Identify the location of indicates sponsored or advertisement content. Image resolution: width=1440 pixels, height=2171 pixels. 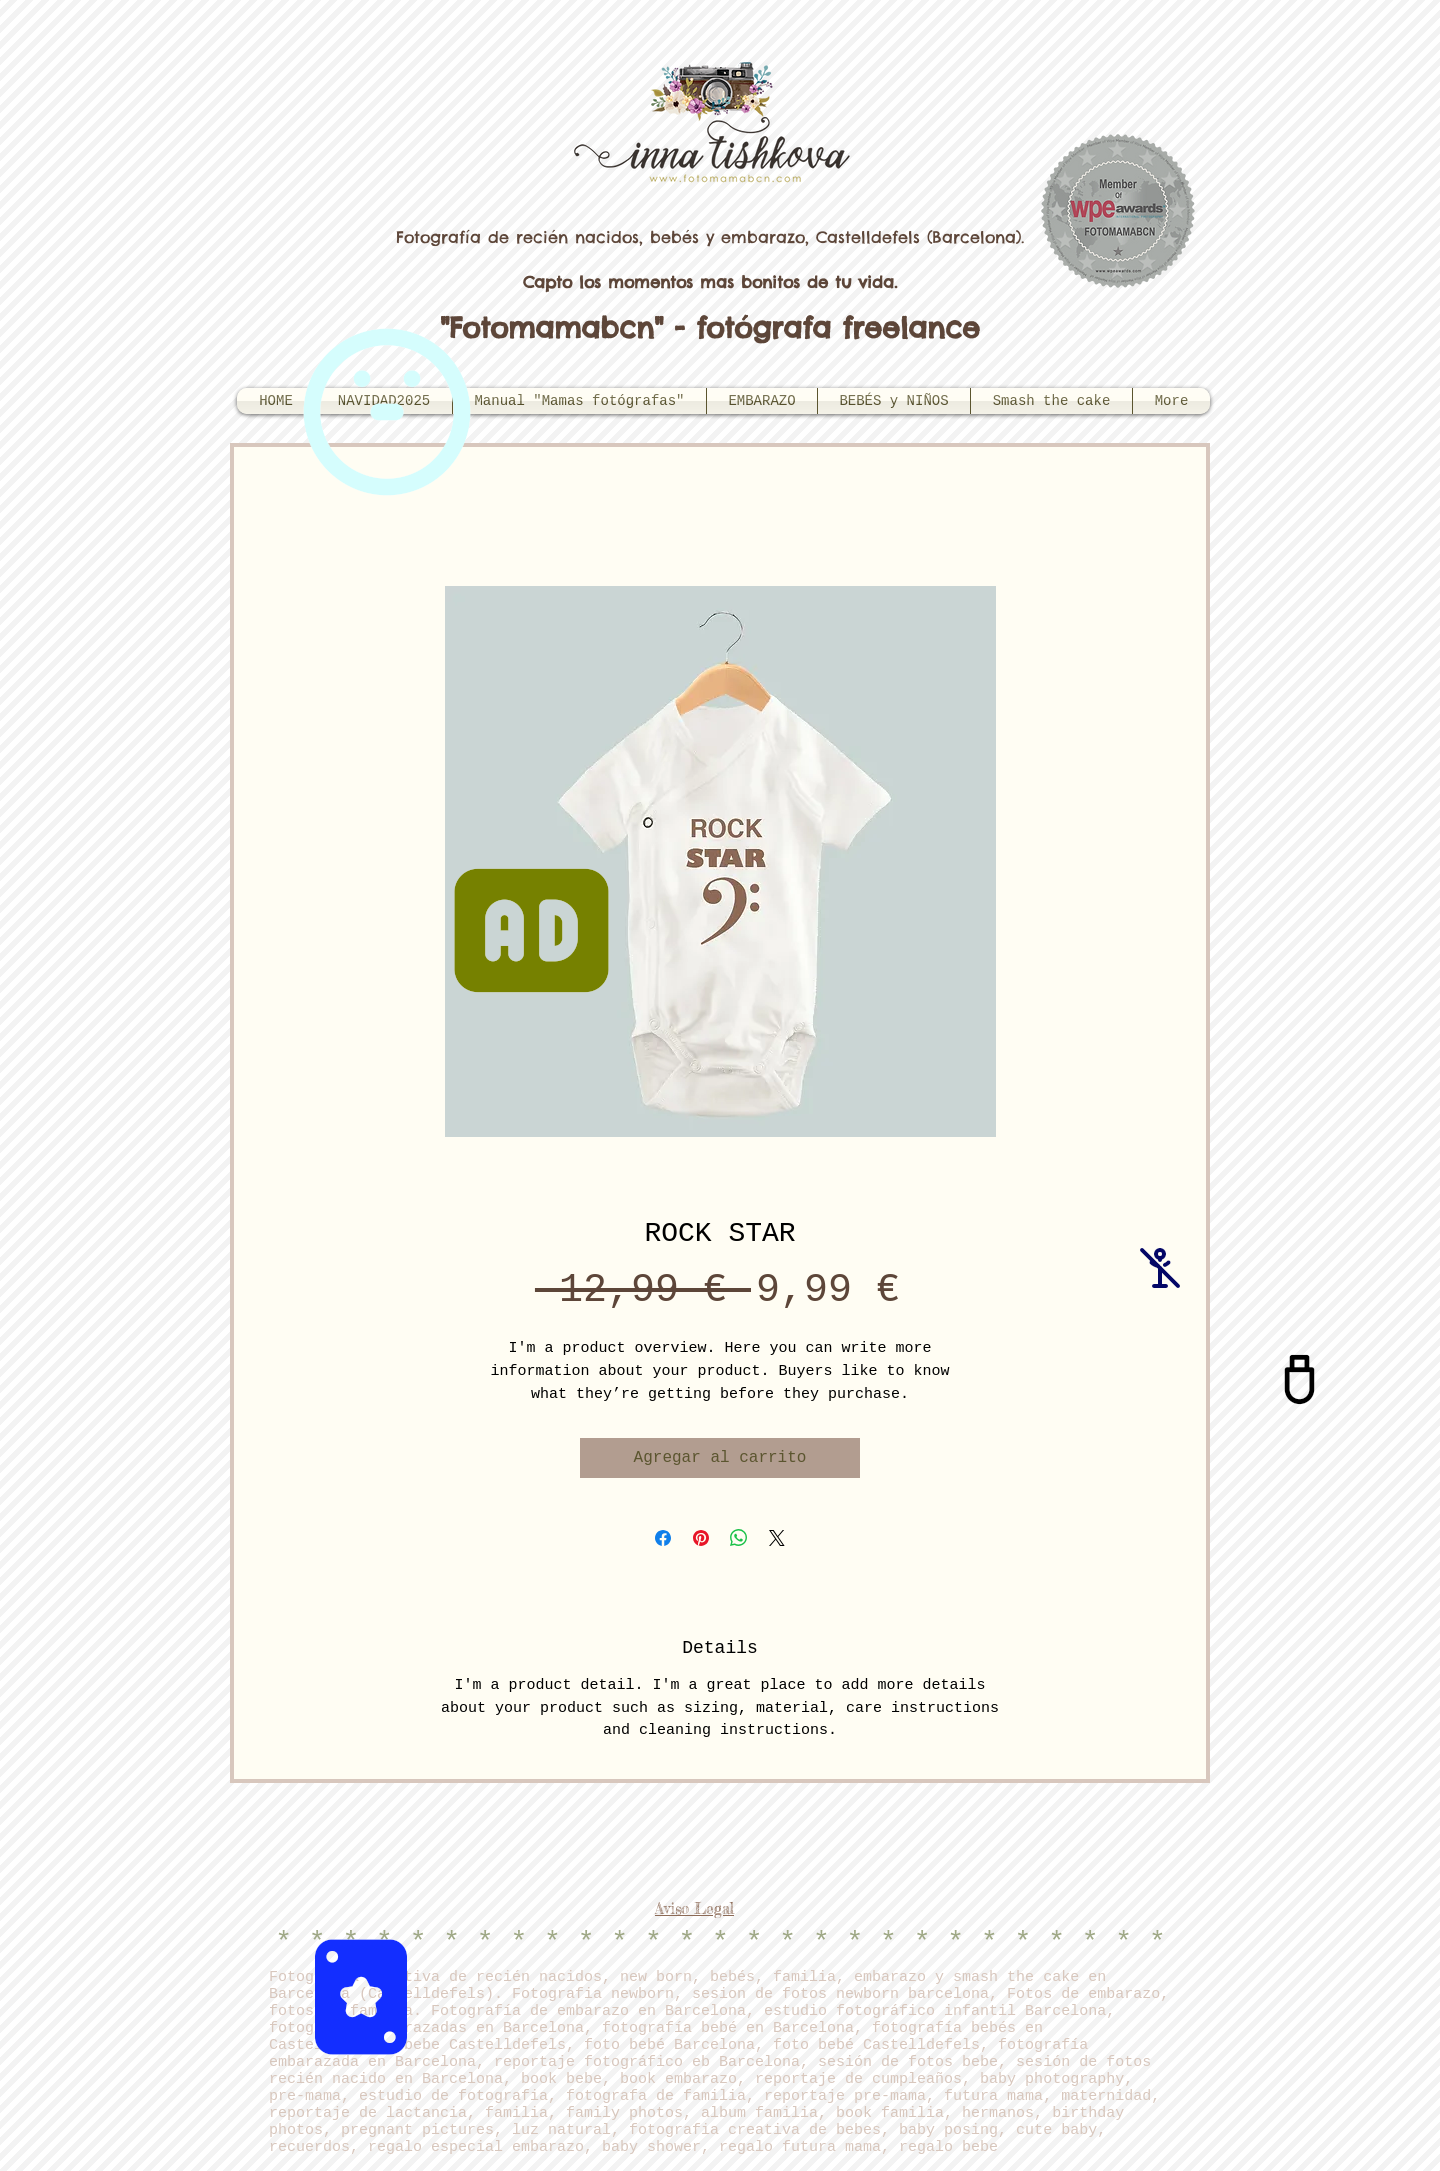
(531, 930).